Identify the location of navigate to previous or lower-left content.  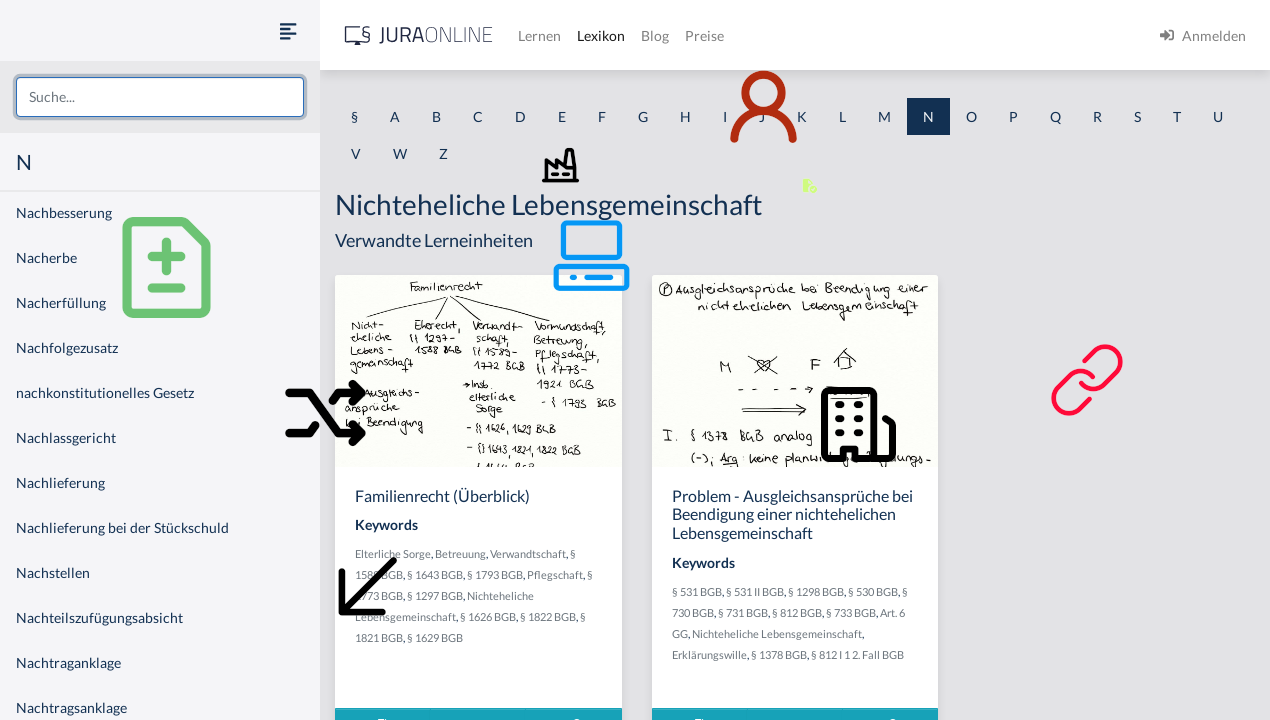
(370, 584).